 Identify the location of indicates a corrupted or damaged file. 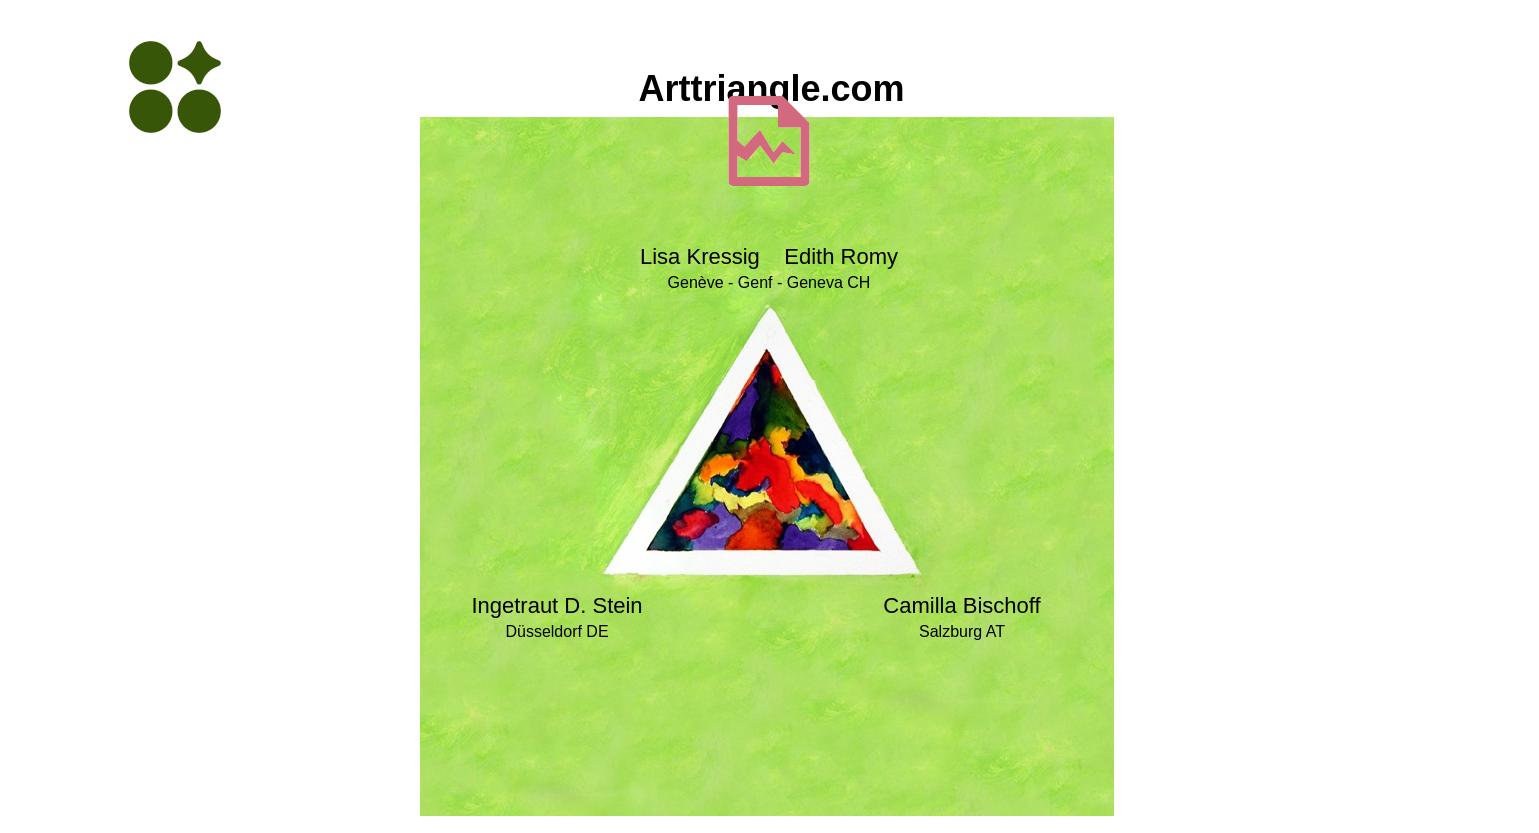
(769, 141).